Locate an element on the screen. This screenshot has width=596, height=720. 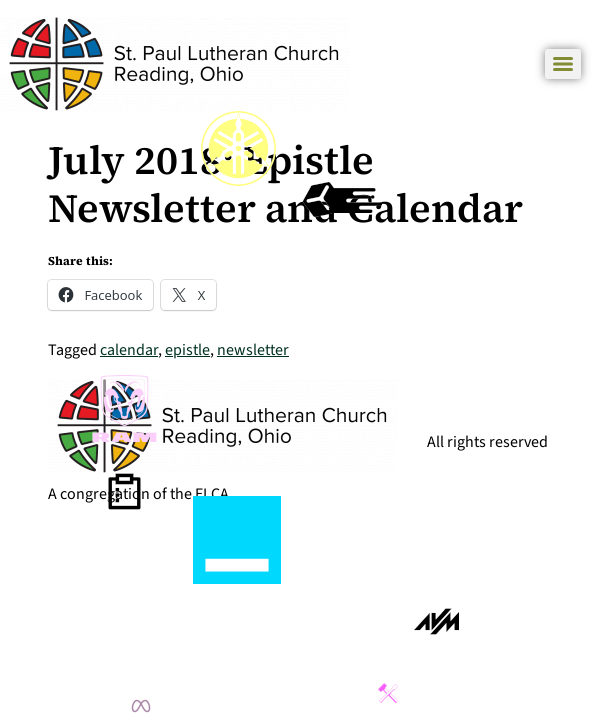
RAM trucks brand logo is located at coordinates (124, 408).